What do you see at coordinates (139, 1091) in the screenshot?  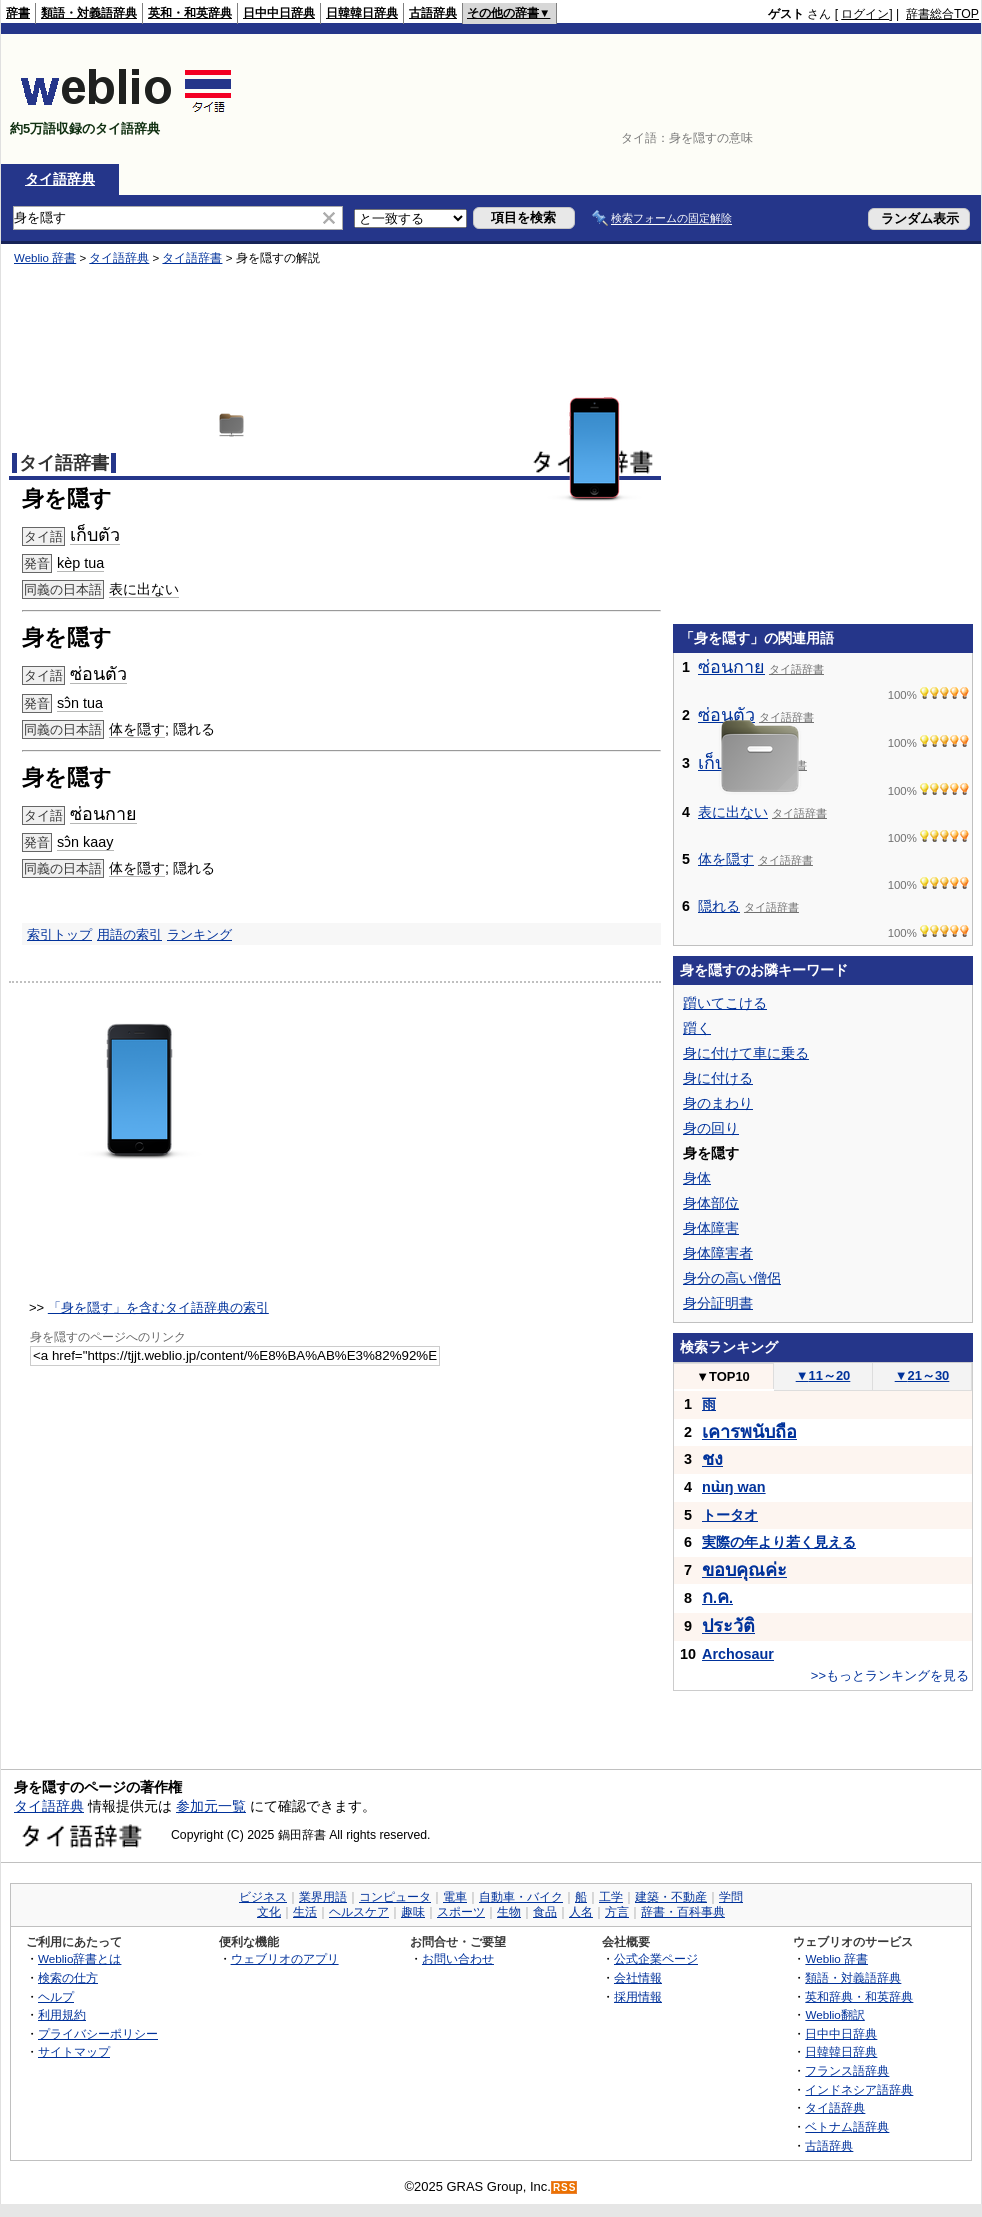 I see `indicates a connected iPhone device` at bounding box center [139, 1091].